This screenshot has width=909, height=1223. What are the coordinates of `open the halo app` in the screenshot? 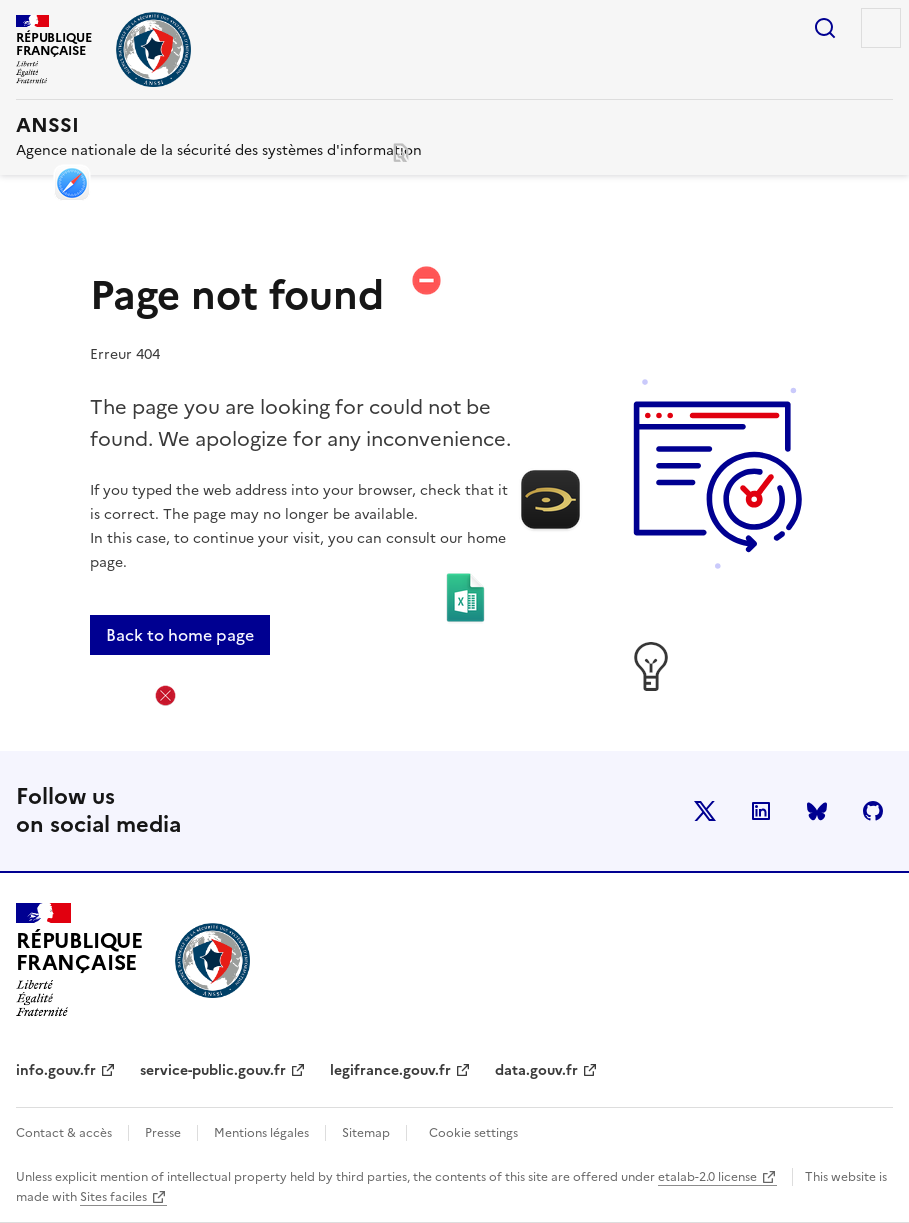 It's located at (550, 499).